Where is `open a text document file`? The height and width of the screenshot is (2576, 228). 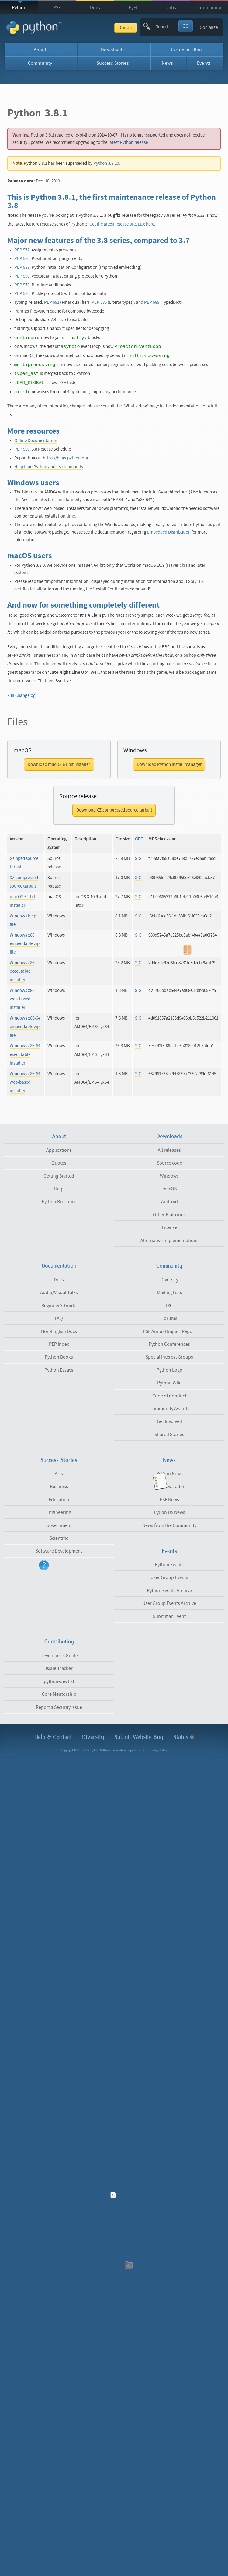
open a text document file is located at coordinates (113, 2195).